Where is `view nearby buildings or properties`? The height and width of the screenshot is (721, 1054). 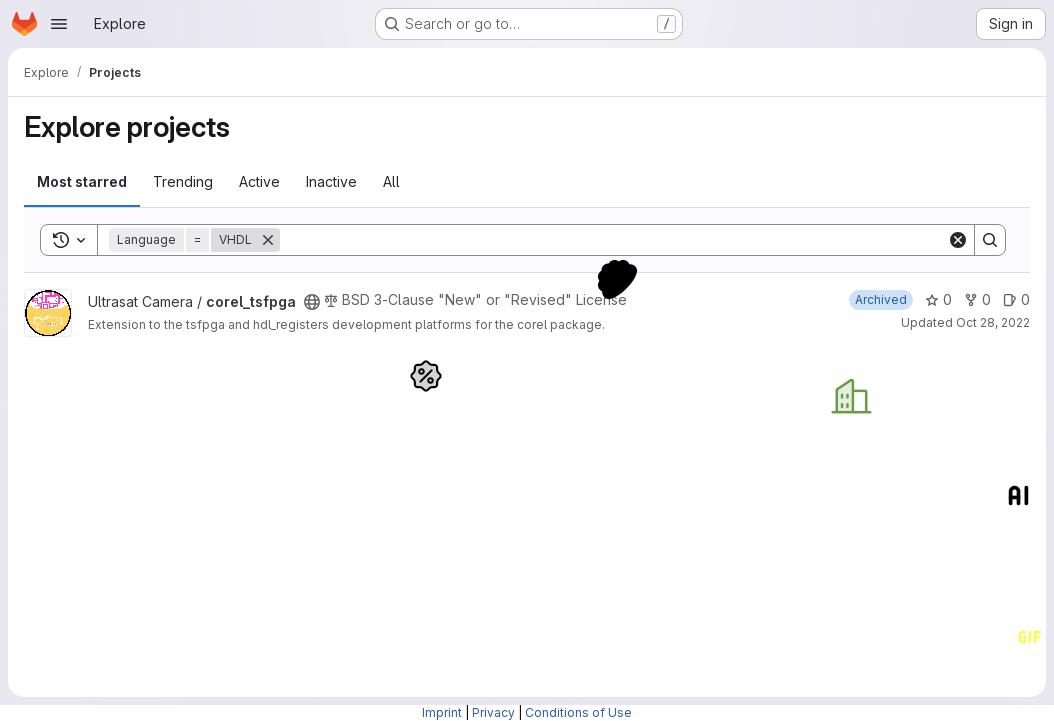
view nearby buildings or properties is located at coordinates (851, 397).